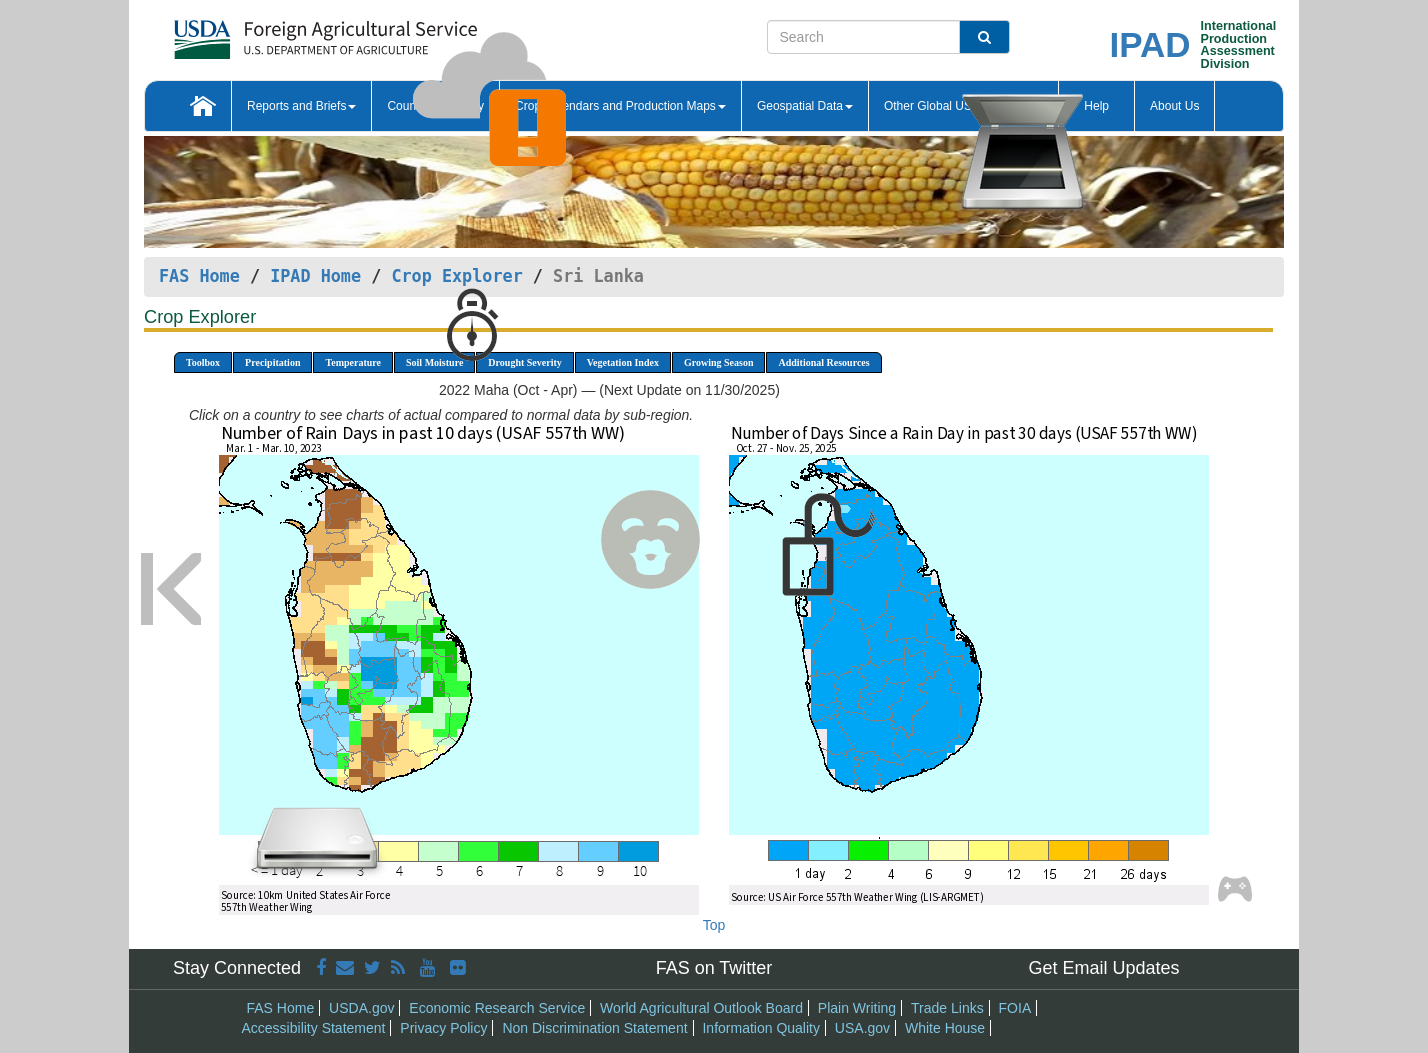  Describe the element at coordinates (826, 544) in the screenshot. I see `colorimeter device for color calibration` at that location.